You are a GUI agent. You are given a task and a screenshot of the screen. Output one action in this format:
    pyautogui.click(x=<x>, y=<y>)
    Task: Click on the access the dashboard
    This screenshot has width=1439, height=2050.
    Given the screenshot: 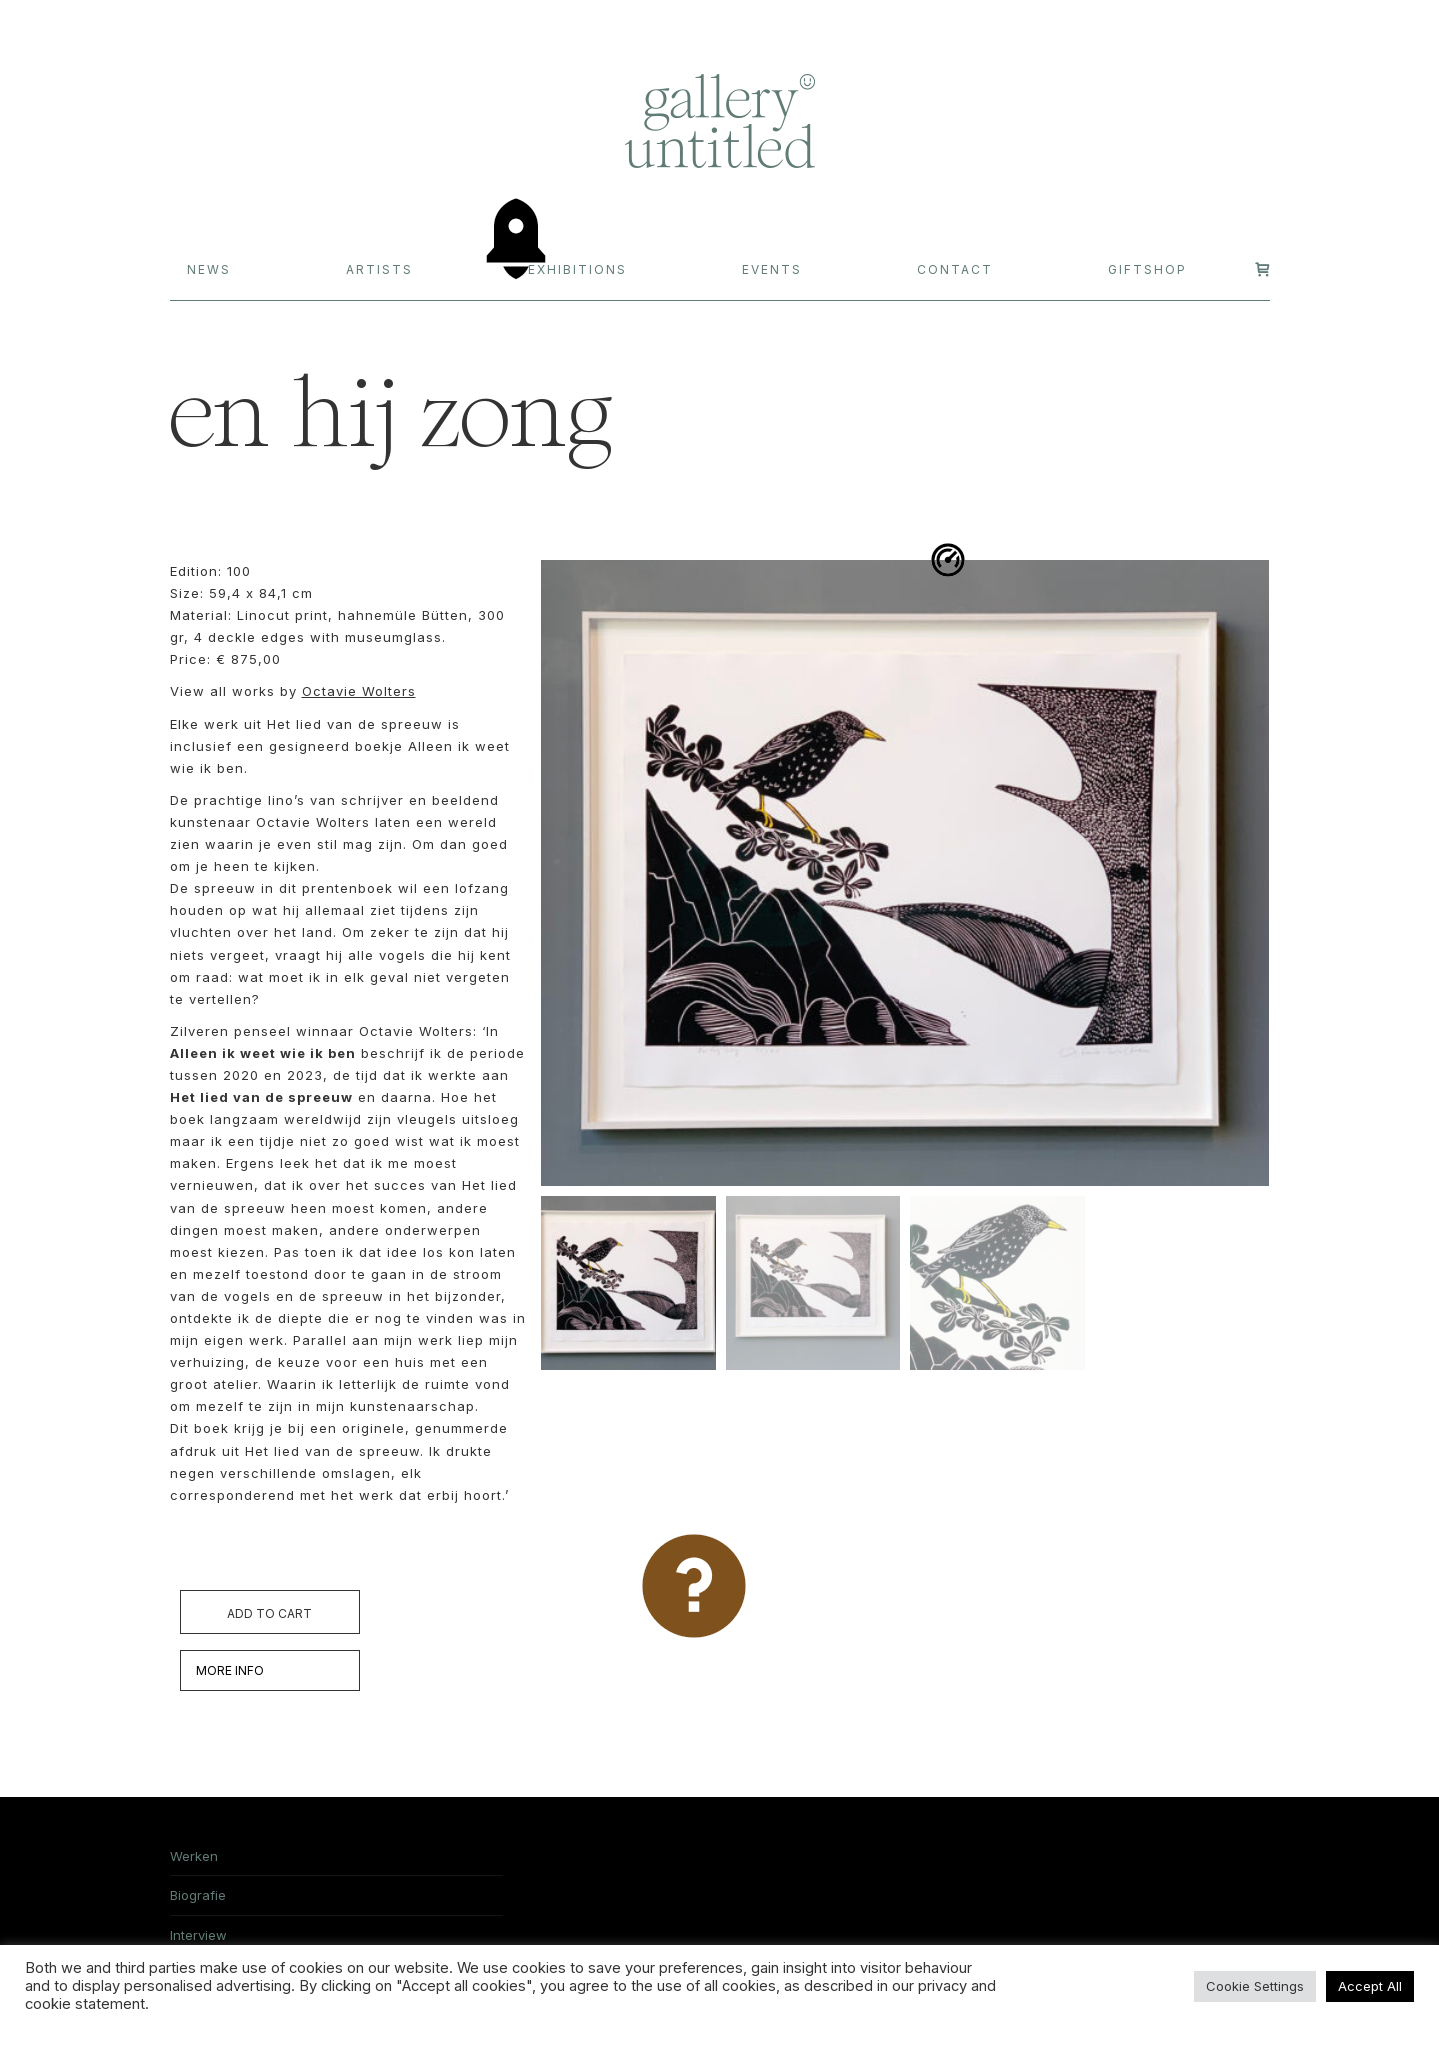 What is the action you would take?
    pyautogui.click(x=948, y=560)
    